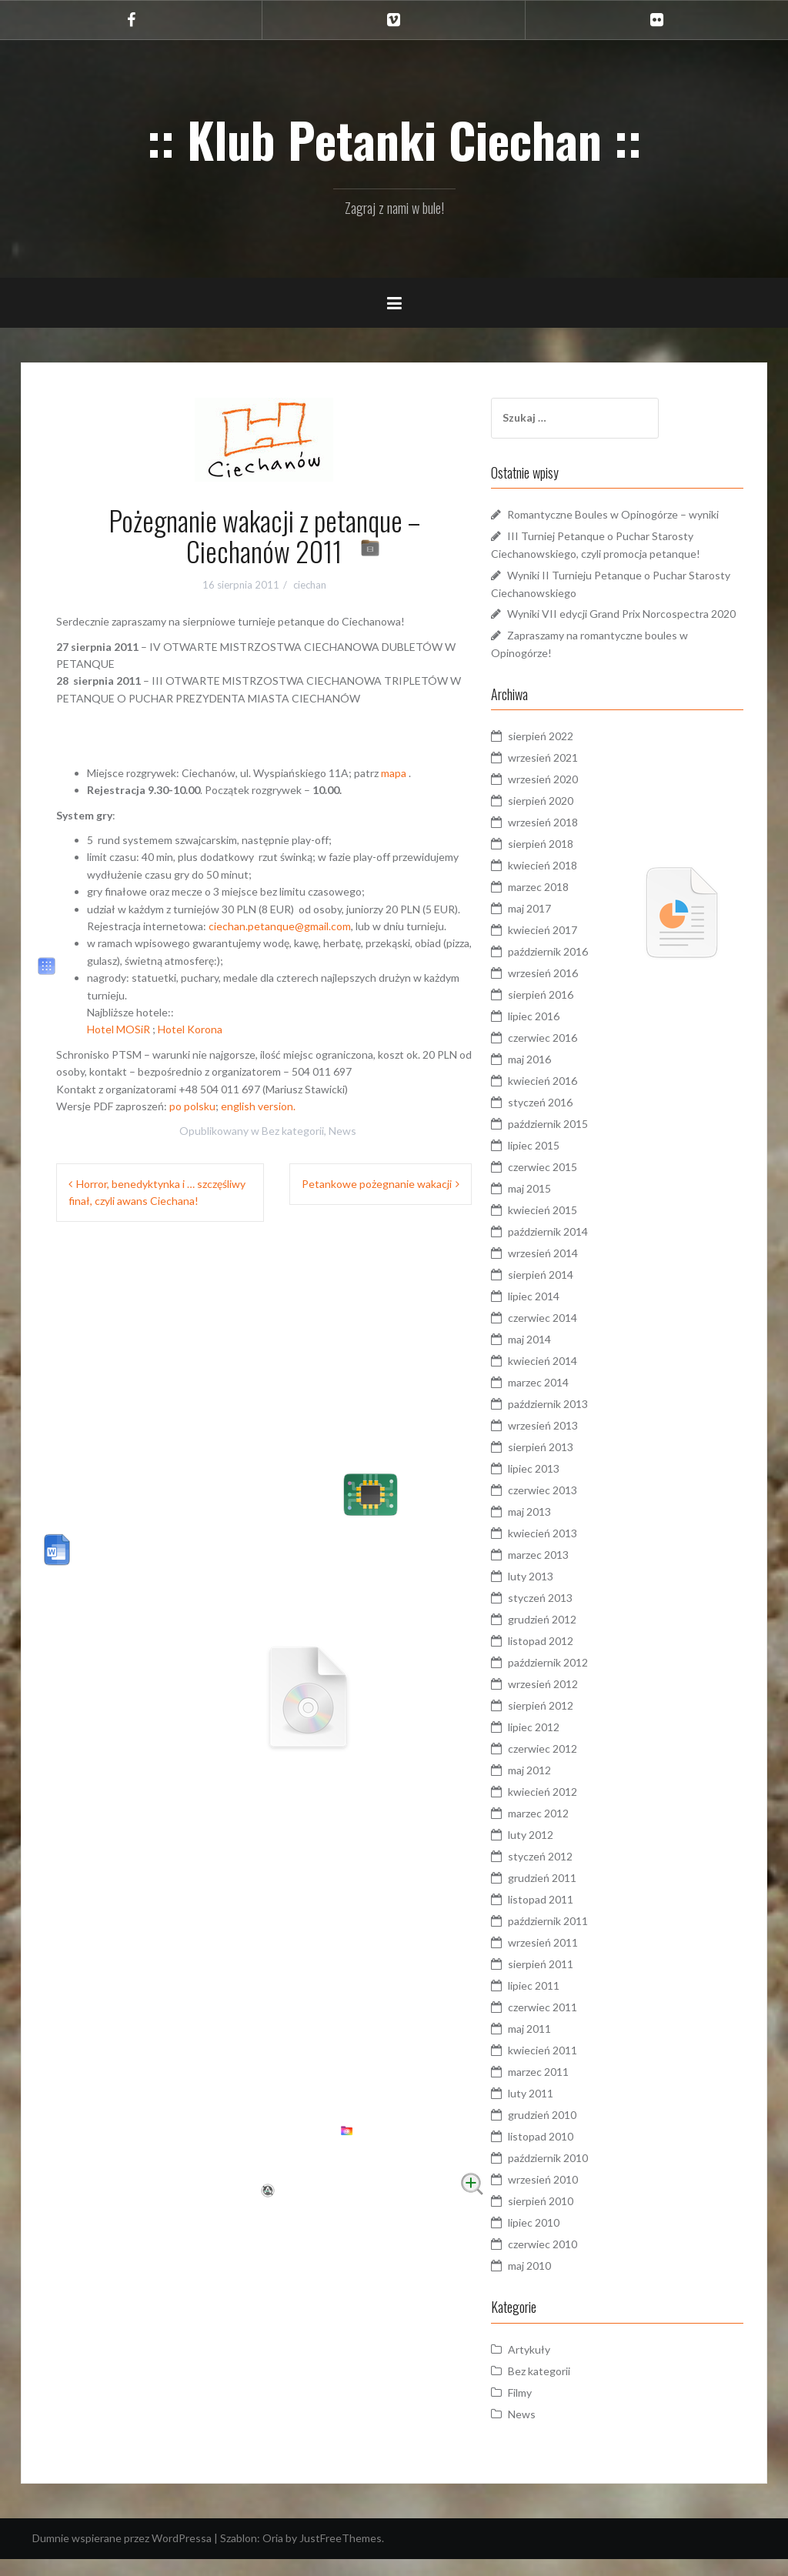 The width and height of the screenshot is (788, 2576). I want to click on an ISO disc image file, so click(308, 1698).